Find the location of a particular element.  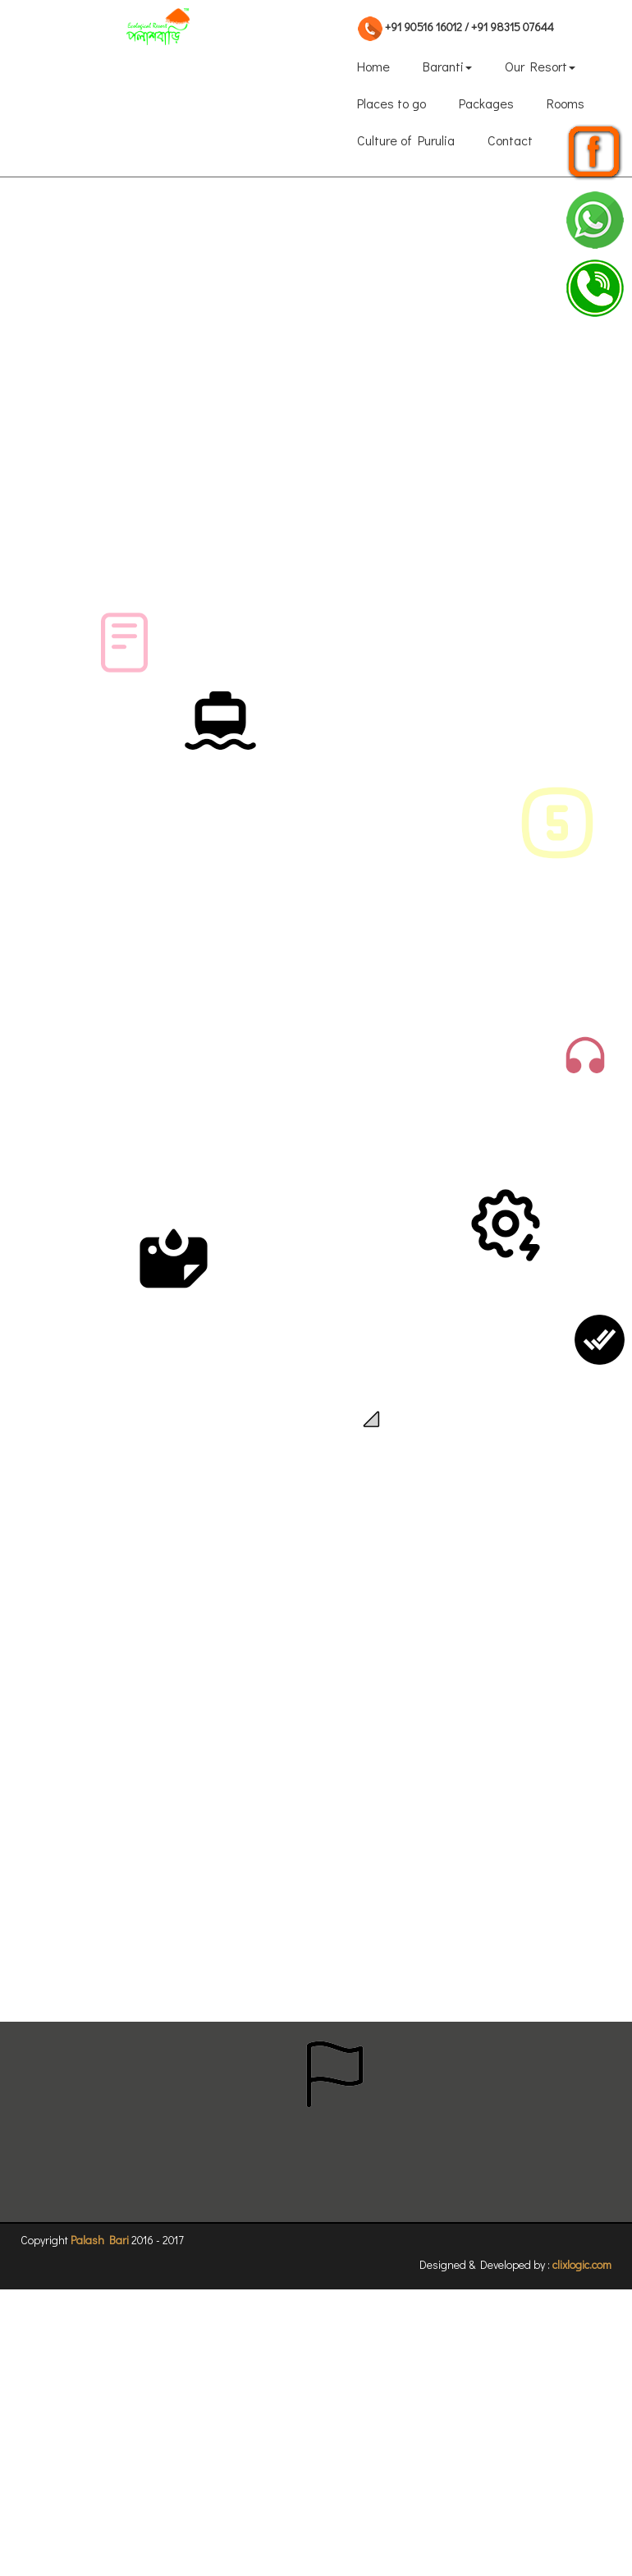

flag or mark an item for follow-up is located at coordinates (335, 2074).